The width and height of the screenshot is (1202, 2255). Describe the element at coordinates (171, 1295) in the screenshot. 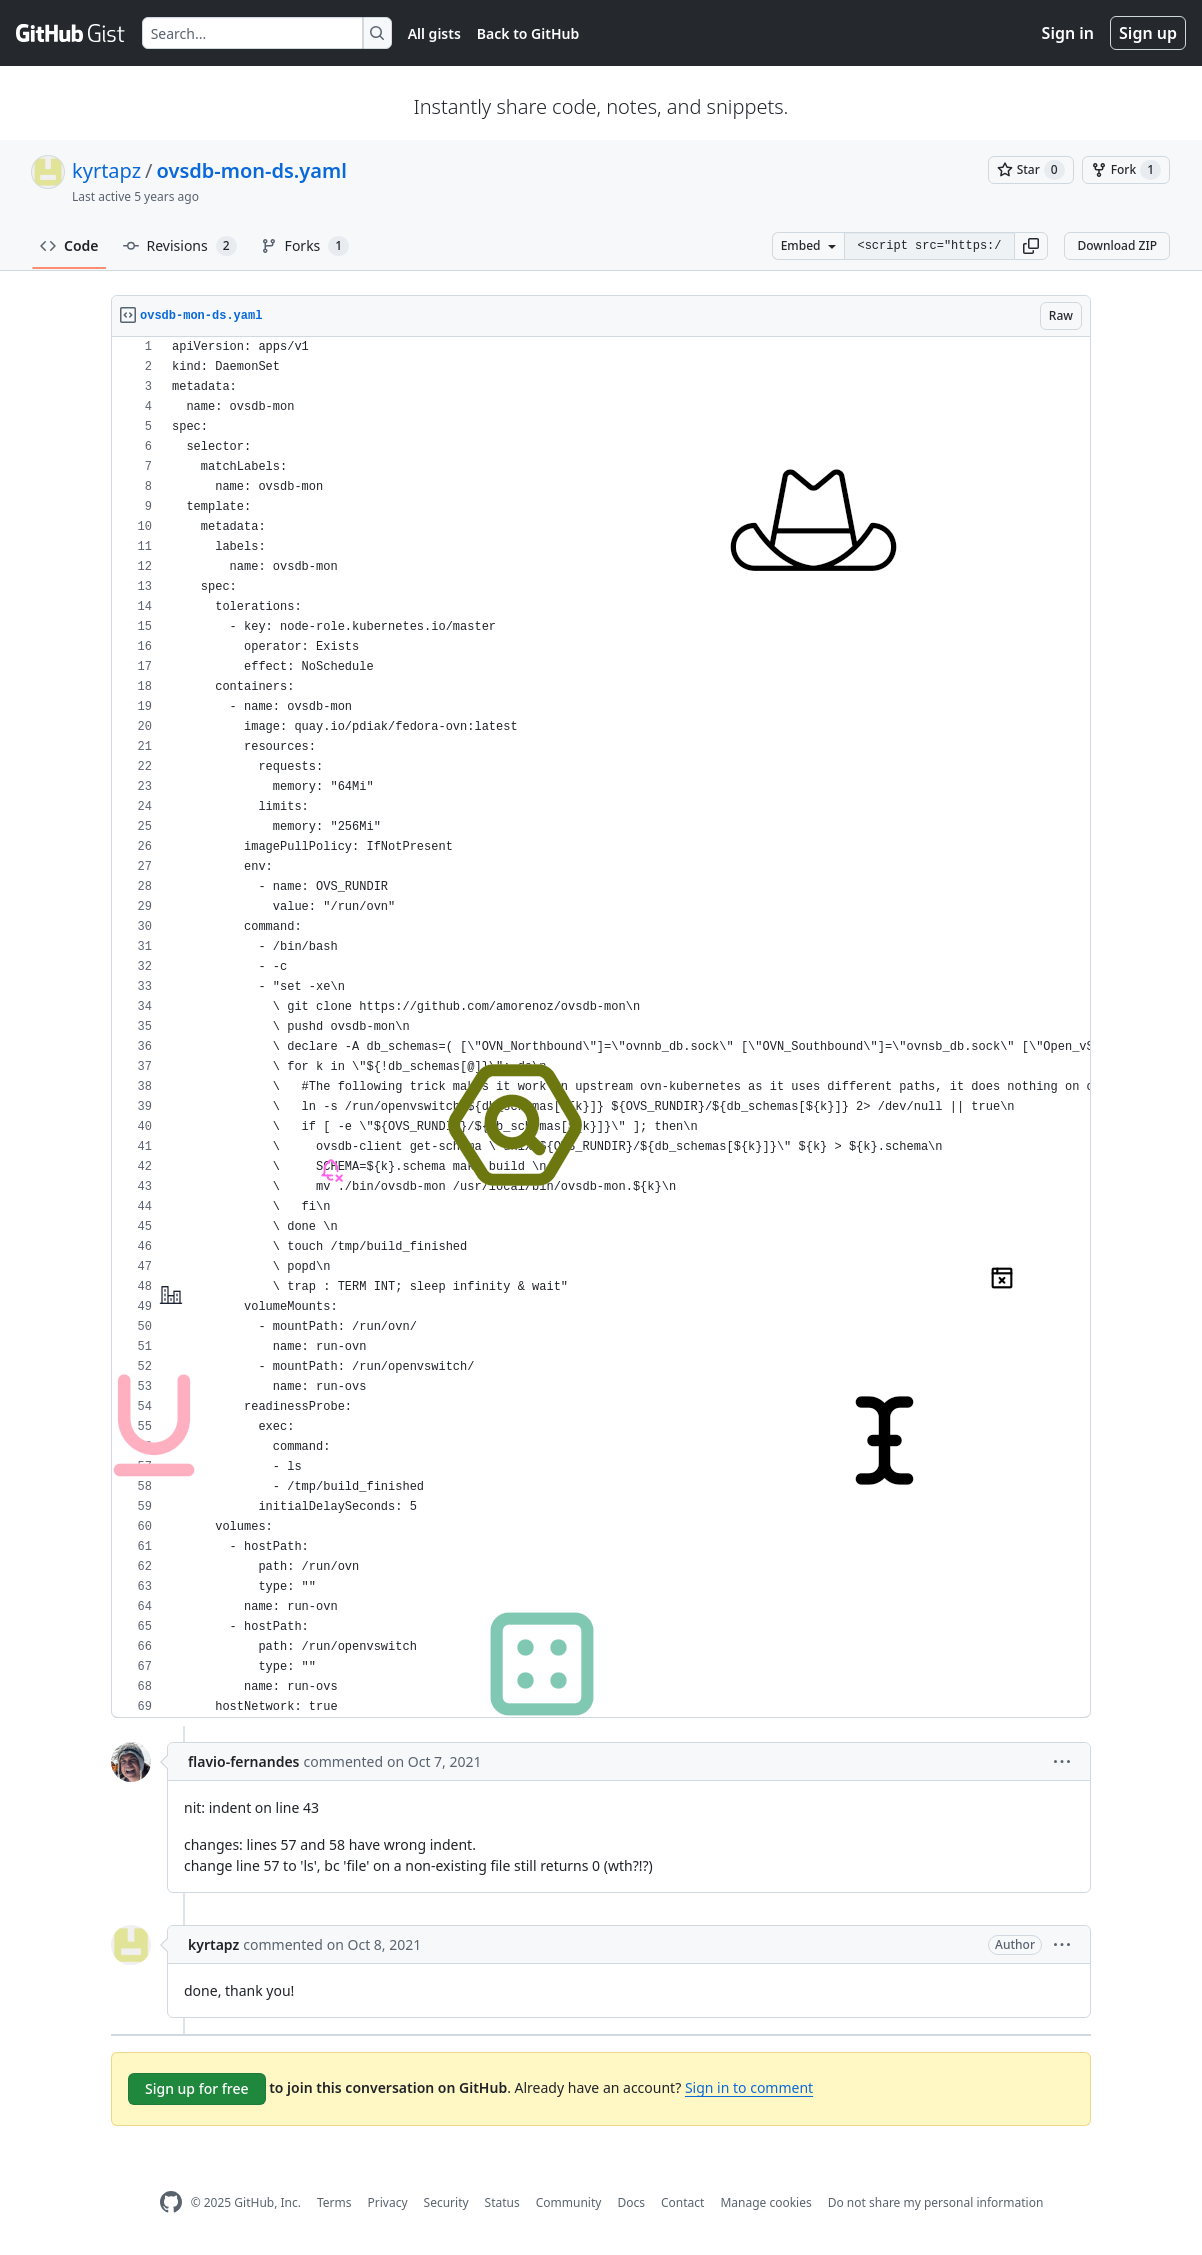

I see `view city or urban locations` at that location.